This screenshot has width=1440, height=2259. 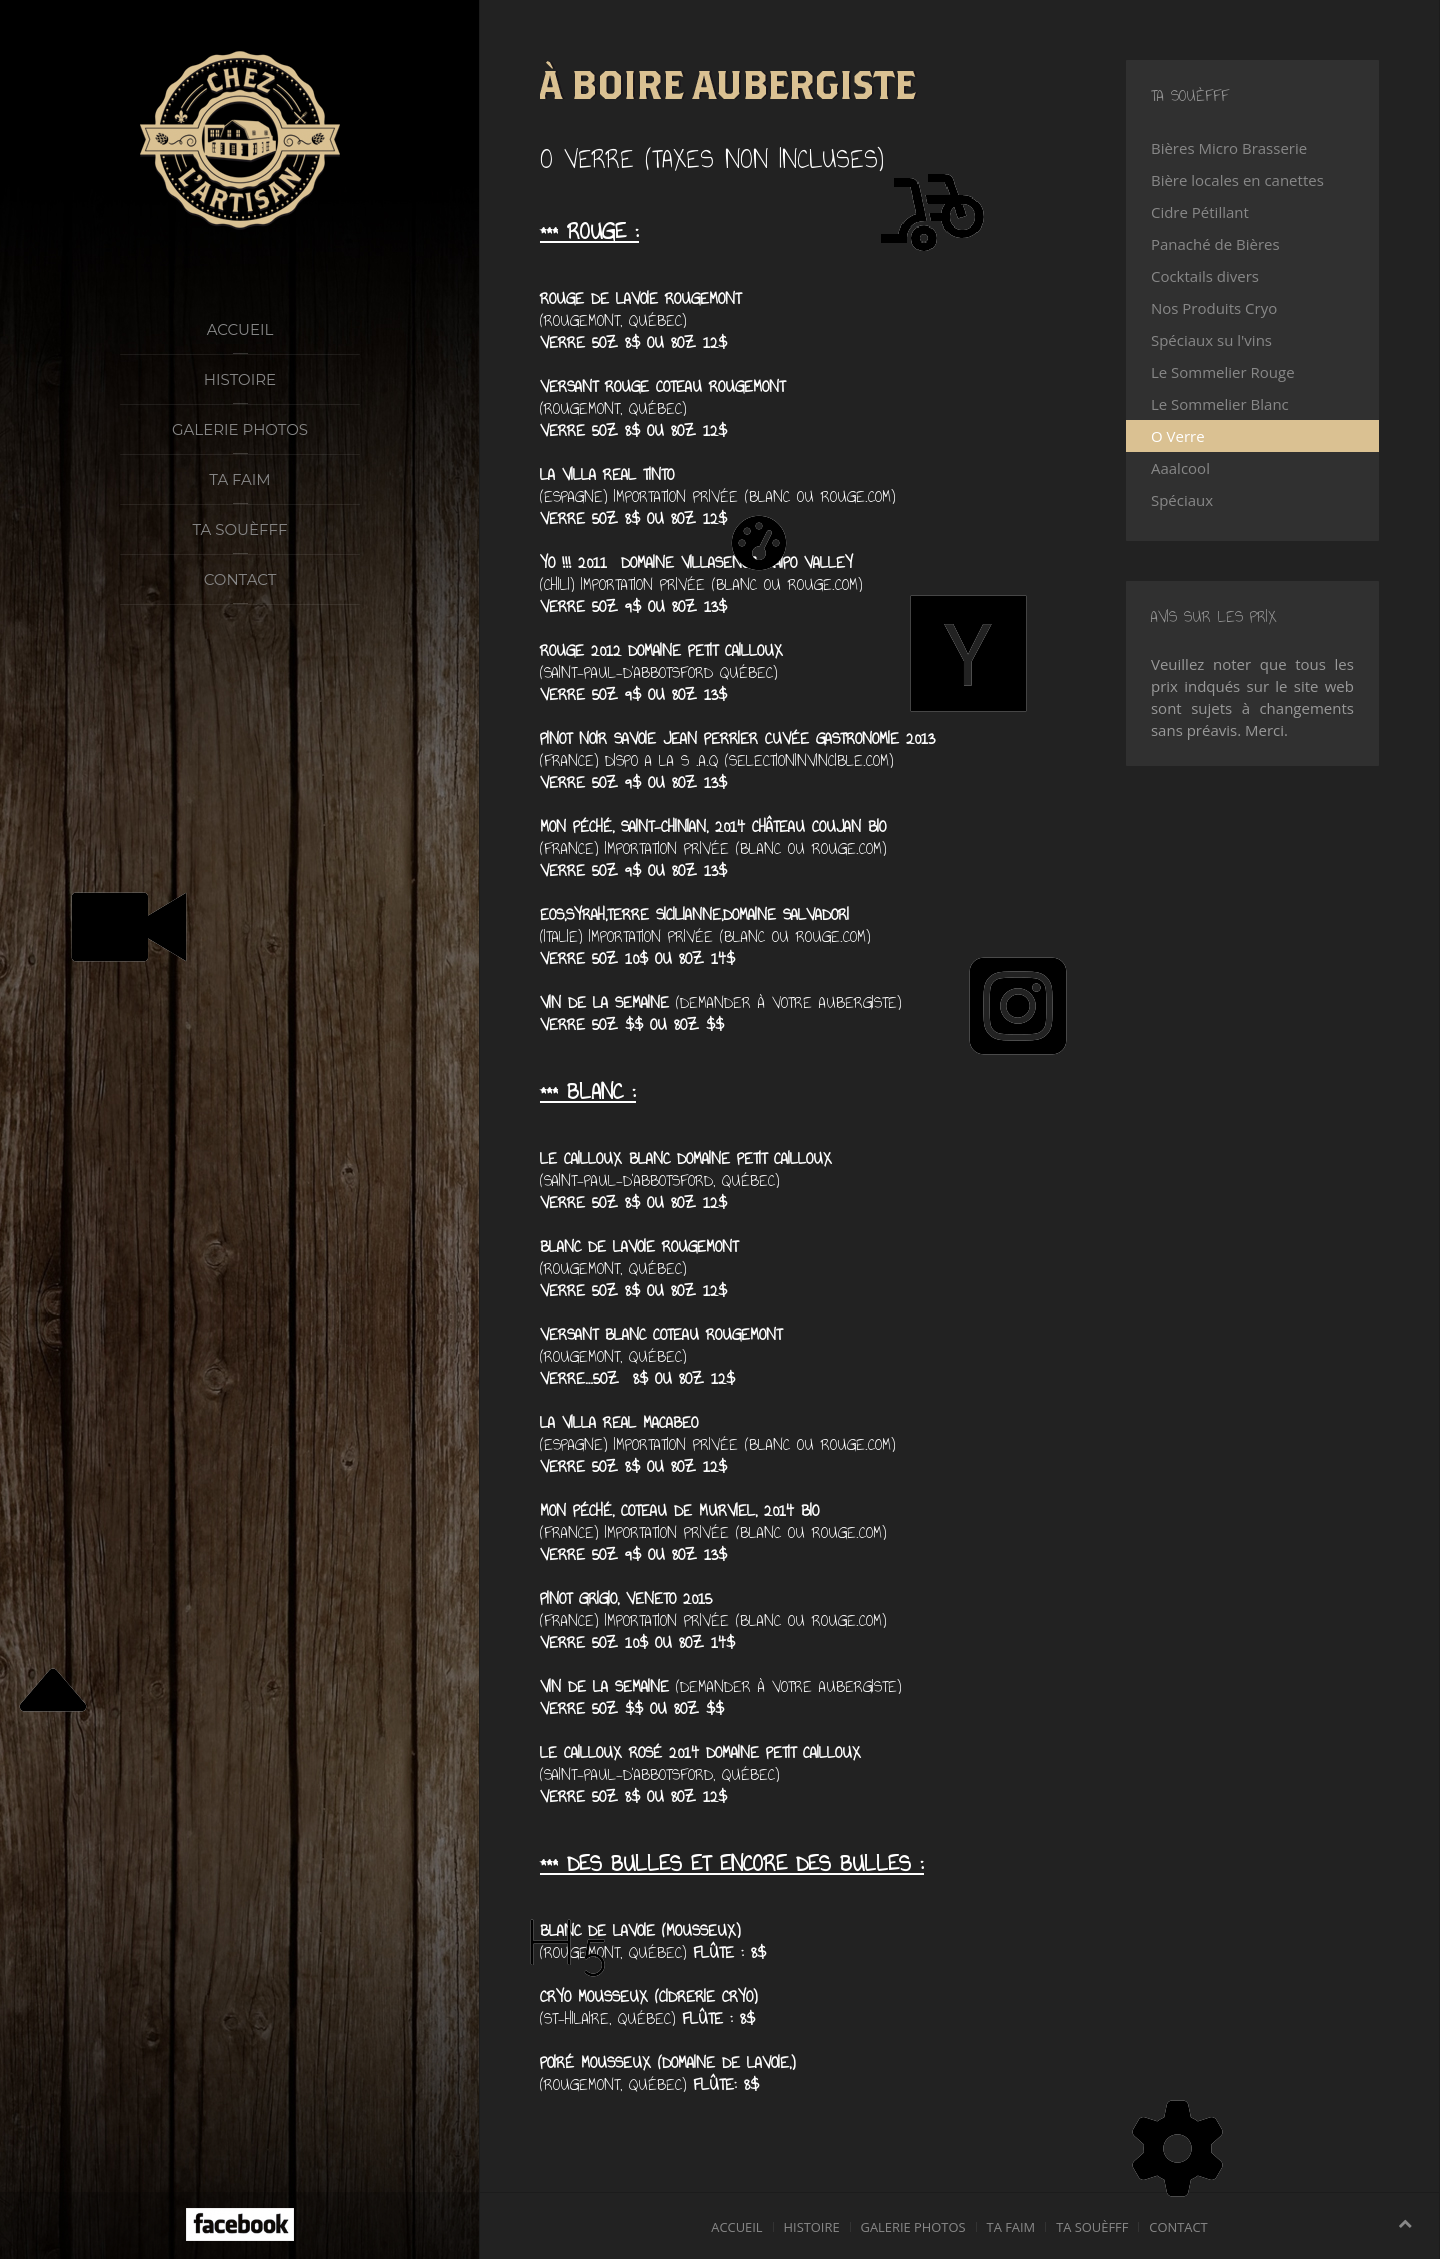 What do you see at coordinates (932, 212) in the screenshot?
I see `view bike and scooter rental options` at bounding box center [932, 212].